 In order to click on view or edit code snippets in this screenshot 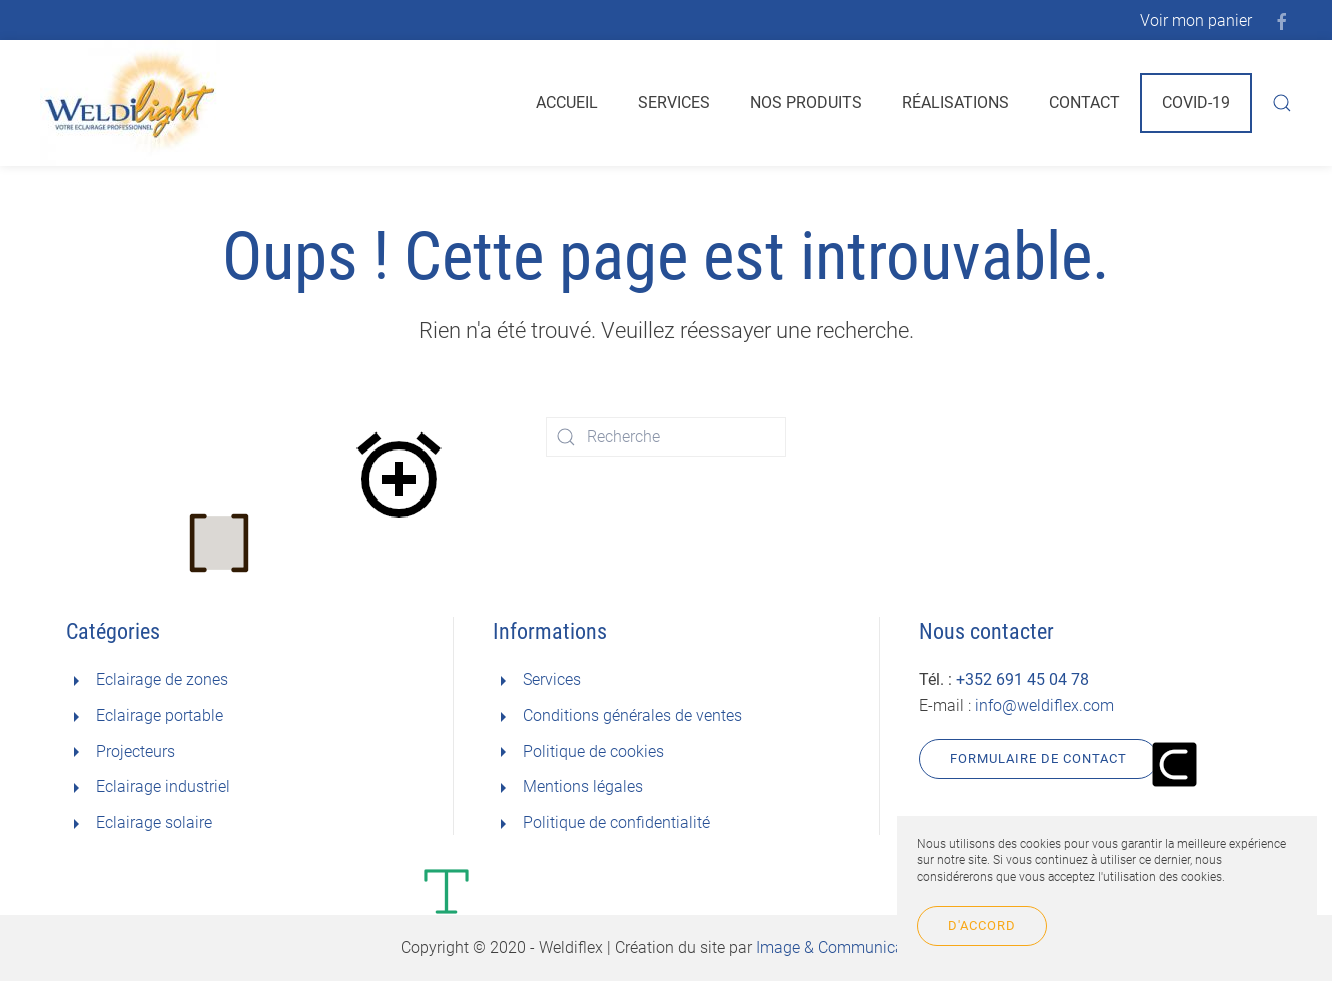, I will do `click(219, 543)`.